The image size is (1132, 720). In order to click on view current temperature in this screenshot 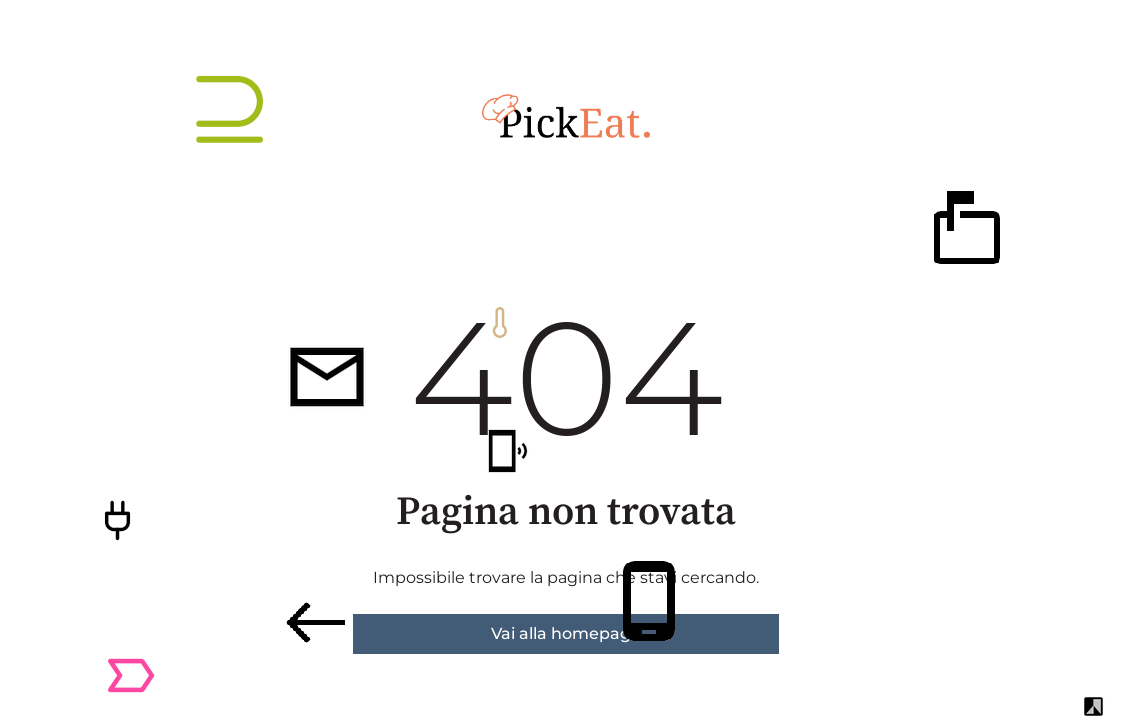, I will do `click(500, 322)`.